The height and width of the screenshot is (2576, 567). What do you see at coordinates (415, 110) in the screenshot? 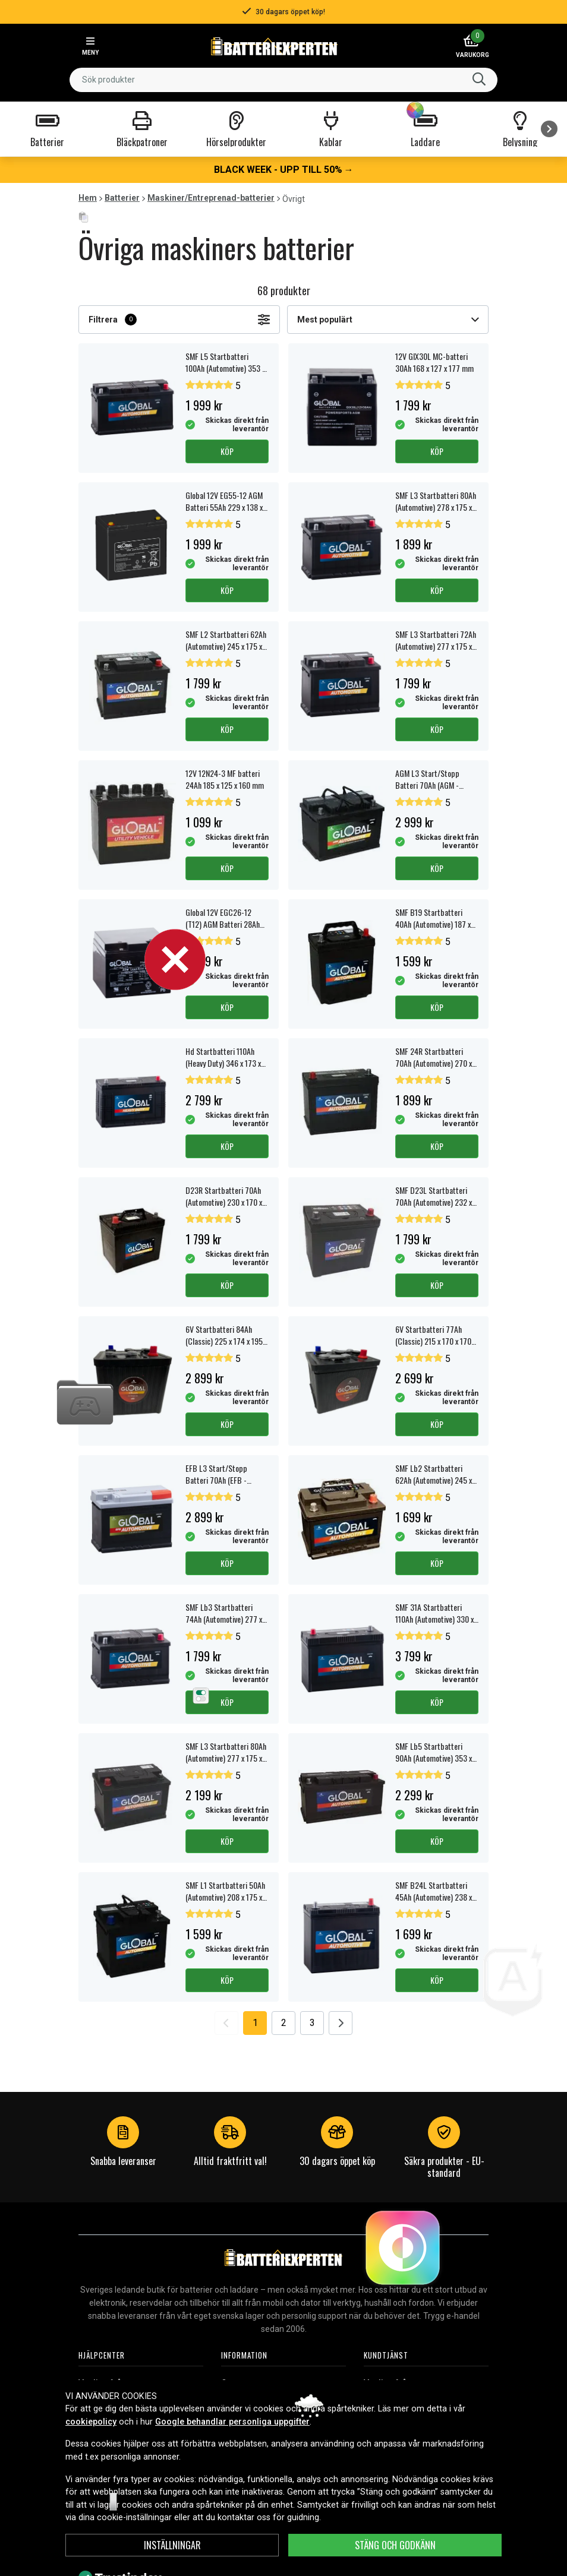
I see `open color picker or palette settings` at bounding box center [415, 110].